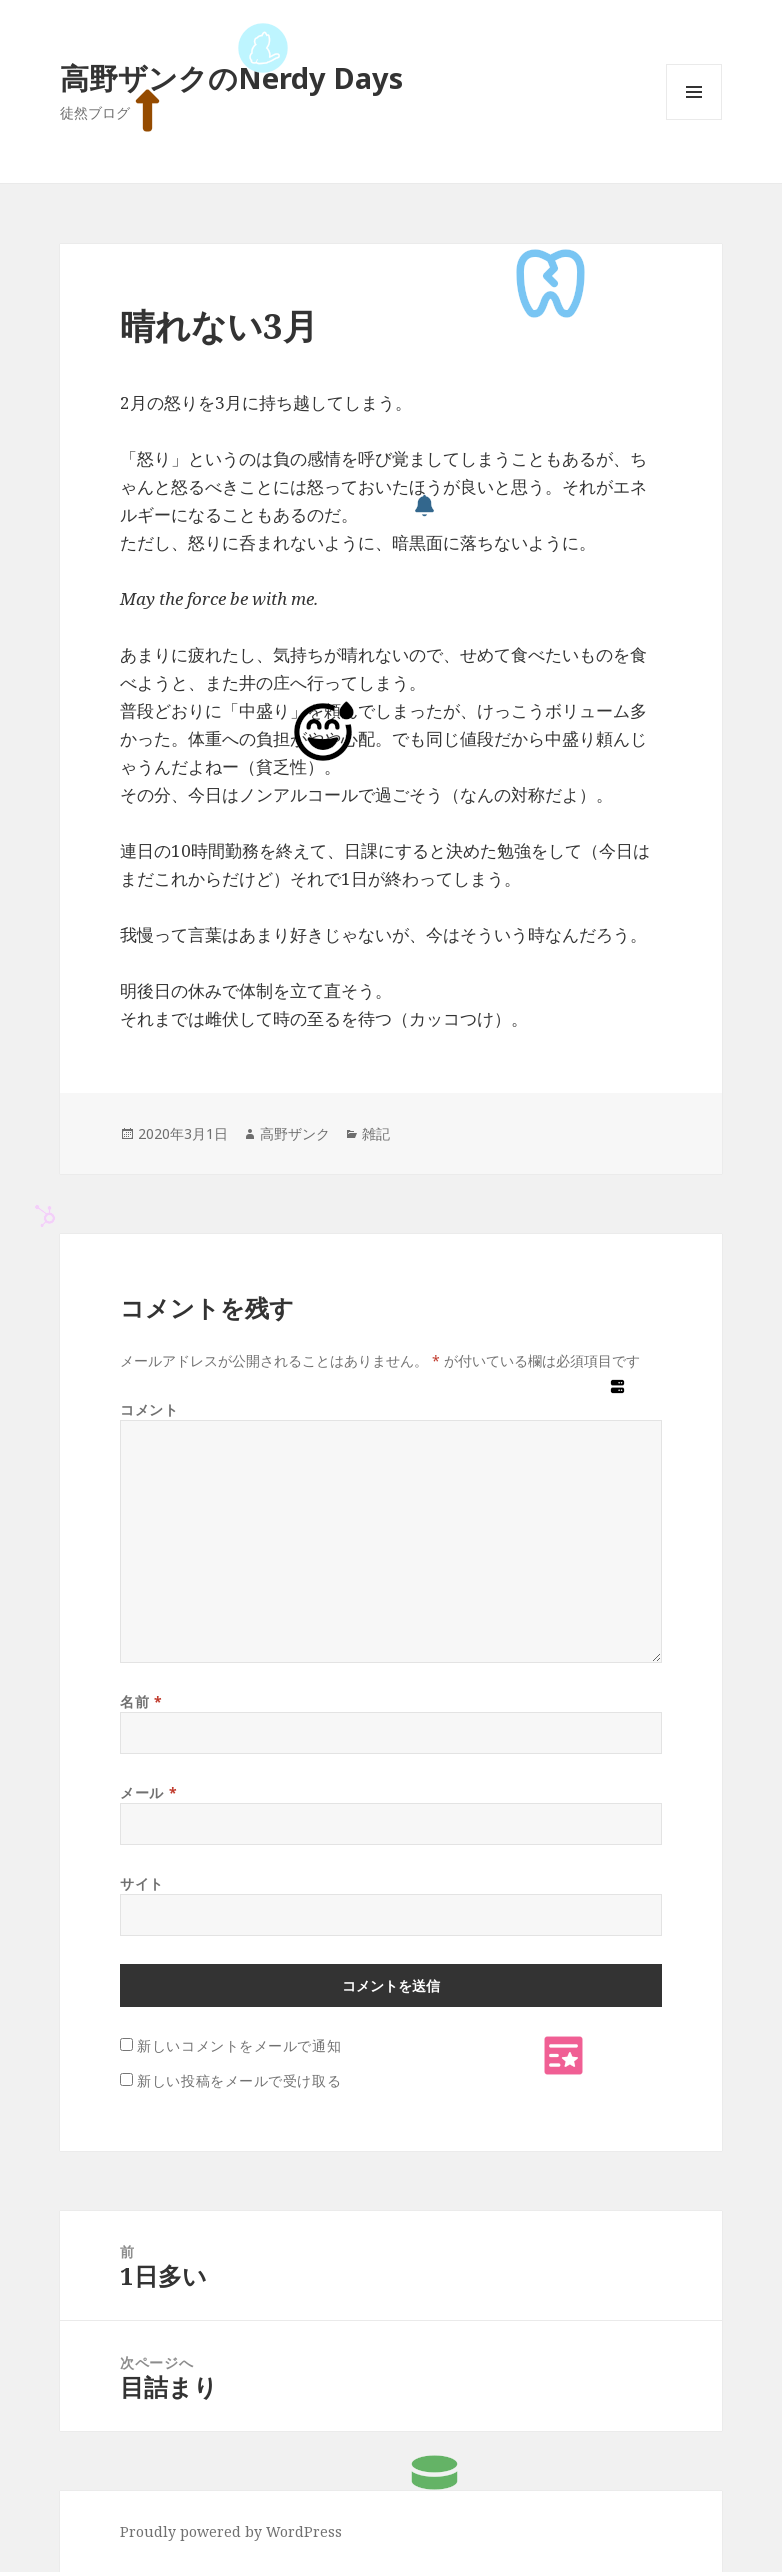  What do you see at coordinates (434, 2472) in the screenshot?
I see `hockey or ice sports category` at bounding box center [434, 2472].